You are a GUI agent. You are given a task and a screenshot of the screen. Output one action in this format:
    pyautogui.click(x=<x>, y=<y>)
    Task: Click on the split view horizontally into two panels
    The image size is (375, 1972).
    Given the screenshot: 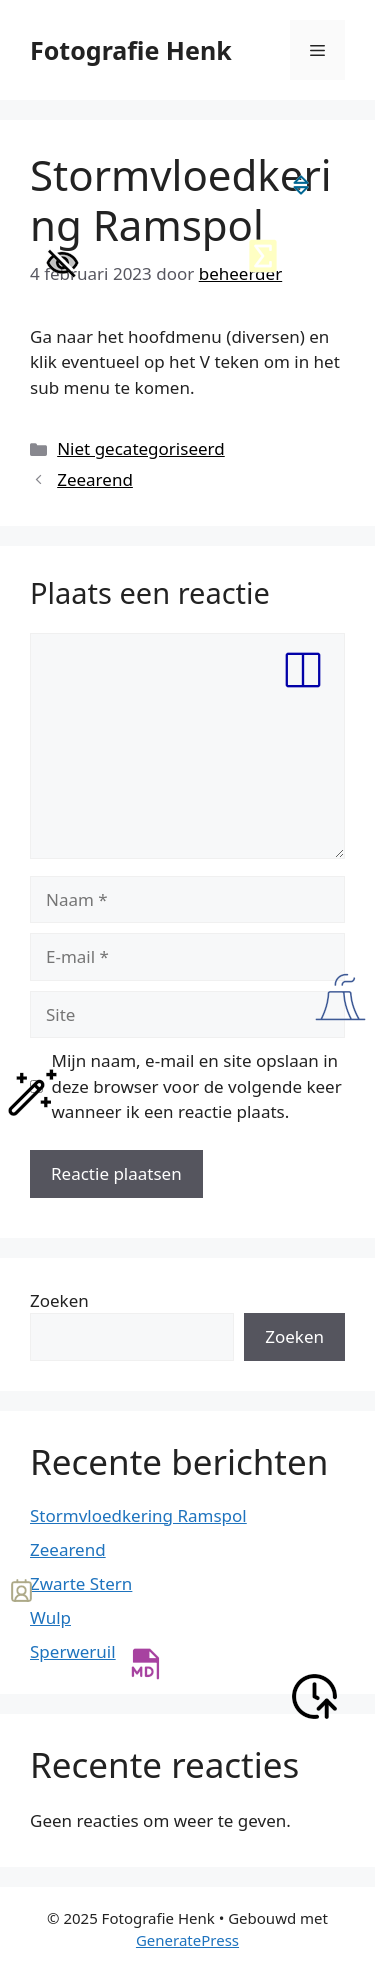 What is the action you would take?
    pyautogui.click(x=303, y=670)
    